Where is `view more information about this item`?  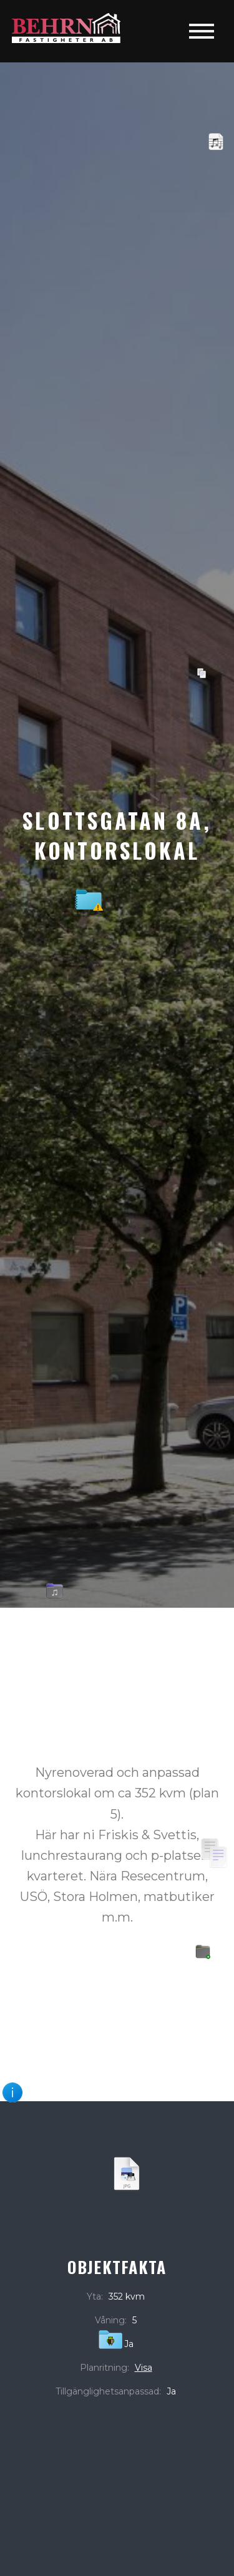 view more information about this item is located at coordinates (12, 2092).